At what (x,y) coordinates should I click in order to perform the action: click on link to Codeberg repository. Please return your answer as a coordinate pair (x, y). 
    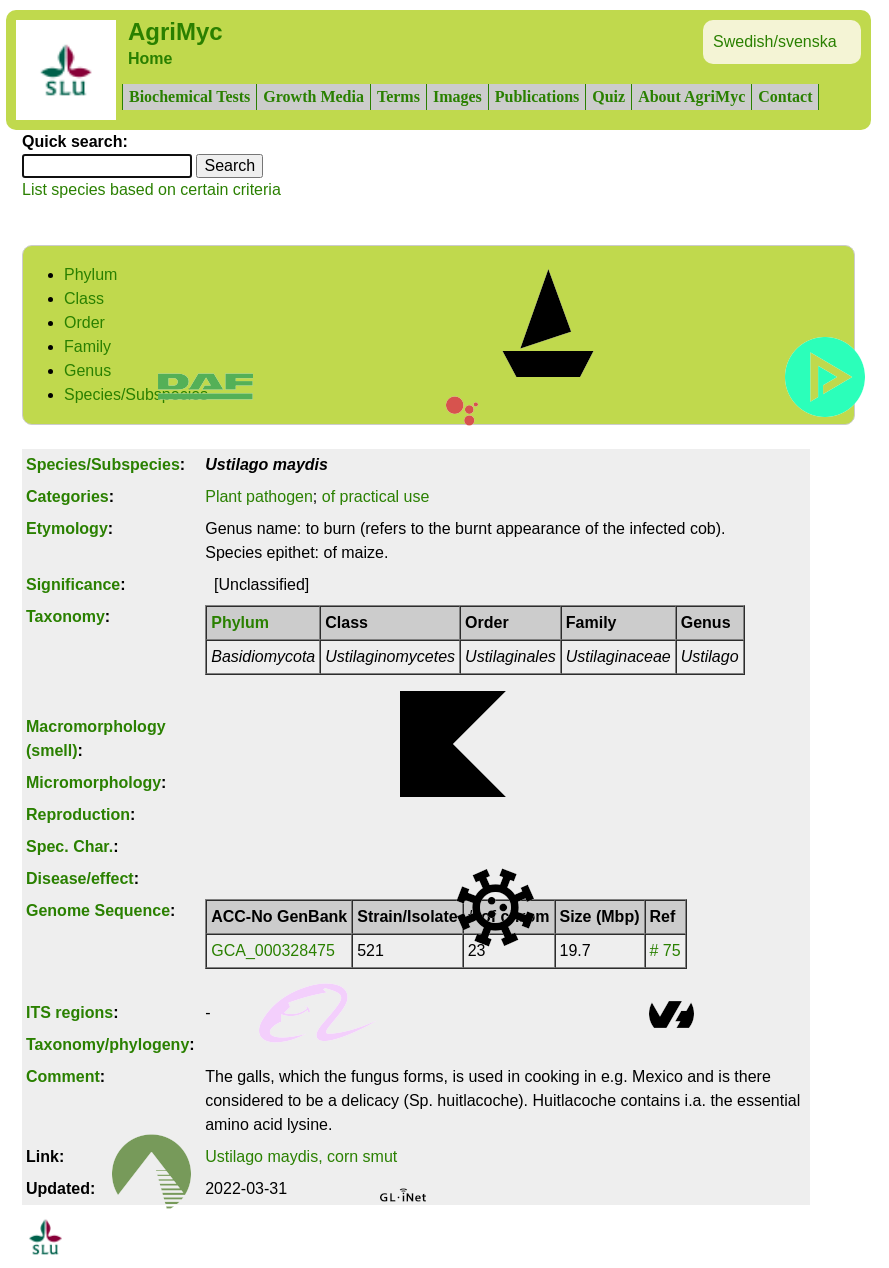
    Looking at the image, I should click on (151, 1171).